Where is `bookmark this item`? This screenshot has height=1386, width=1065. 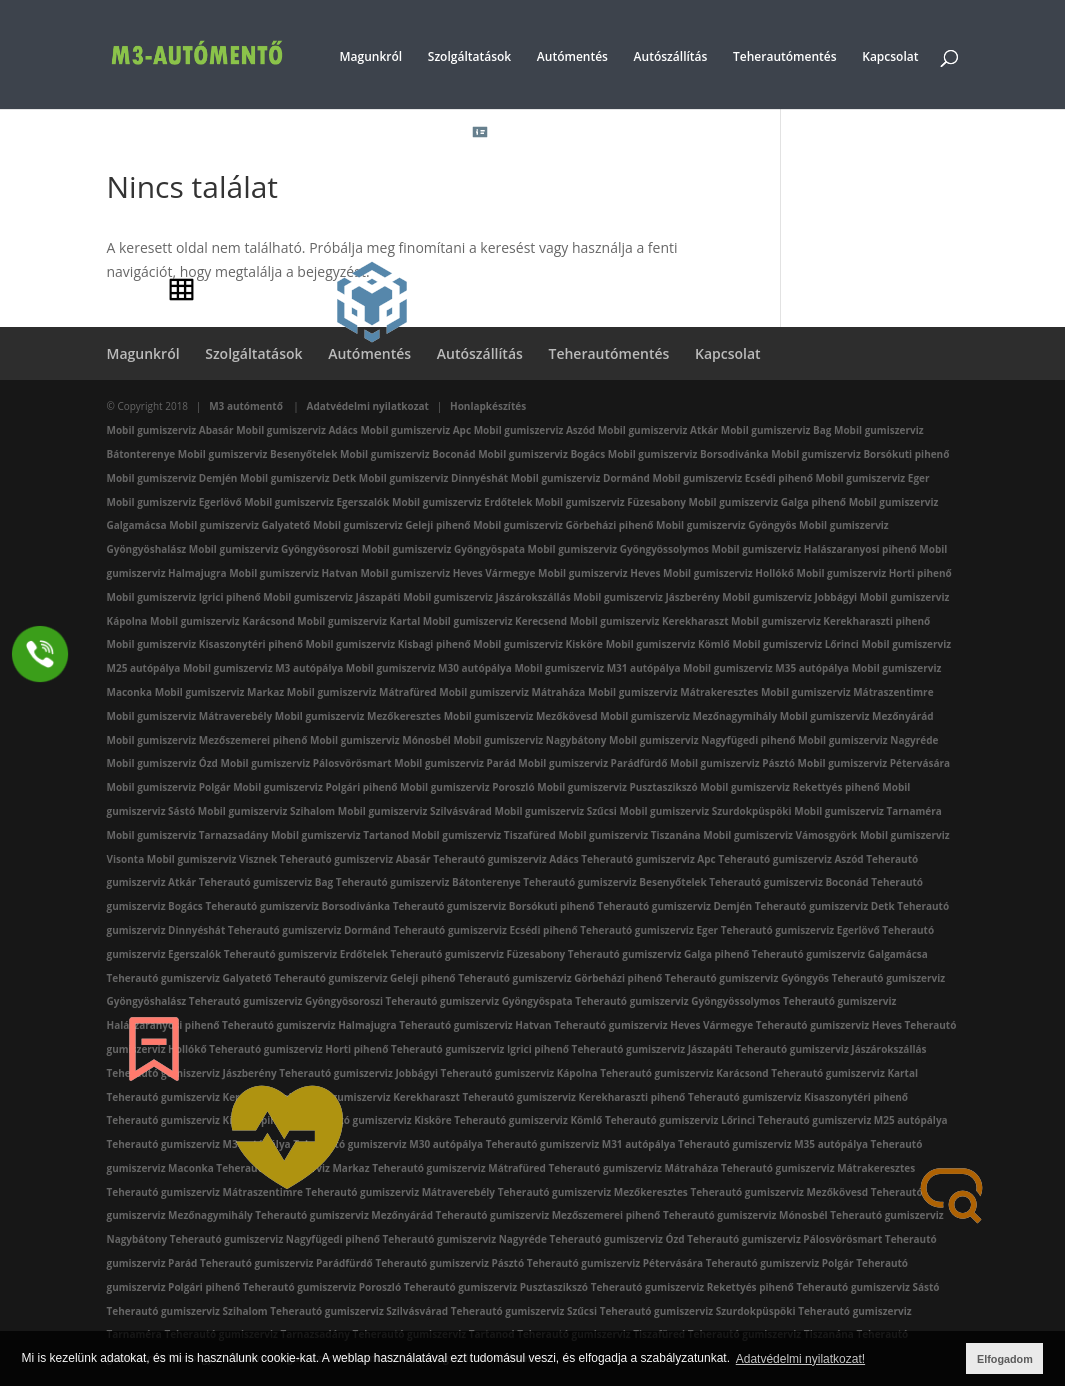
bookmark this item is located at coordinates (154, 1048).